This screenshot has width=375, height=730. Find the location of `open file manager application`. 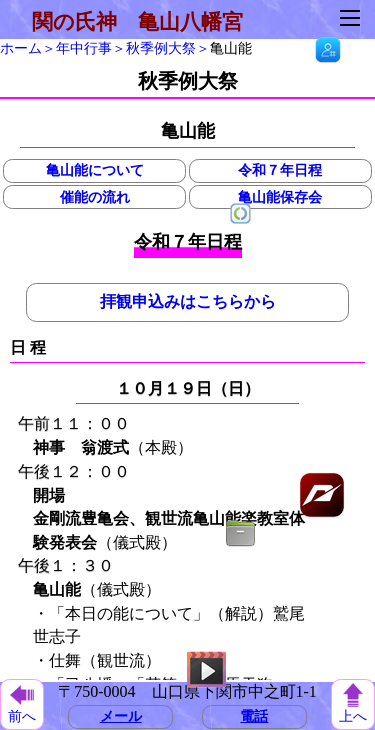

open file manager application is located at coordinates (240, 532).